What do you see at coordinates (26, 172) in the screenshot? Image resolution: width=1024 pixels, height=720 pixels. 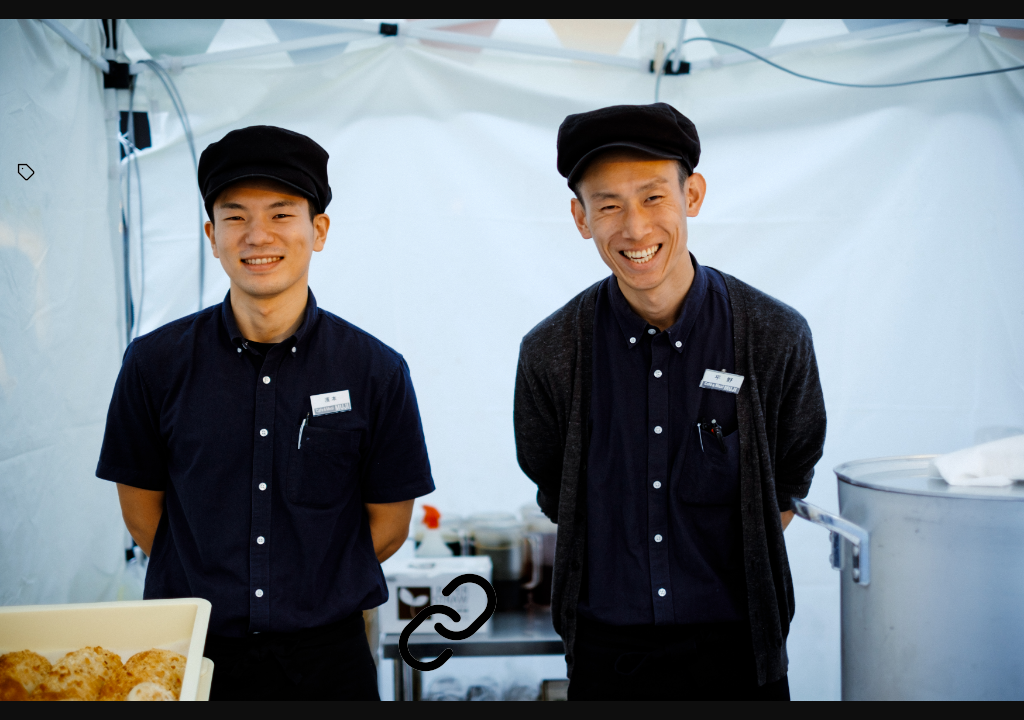 I see `add a tag or label to an item` at bounding box center [26, 172].